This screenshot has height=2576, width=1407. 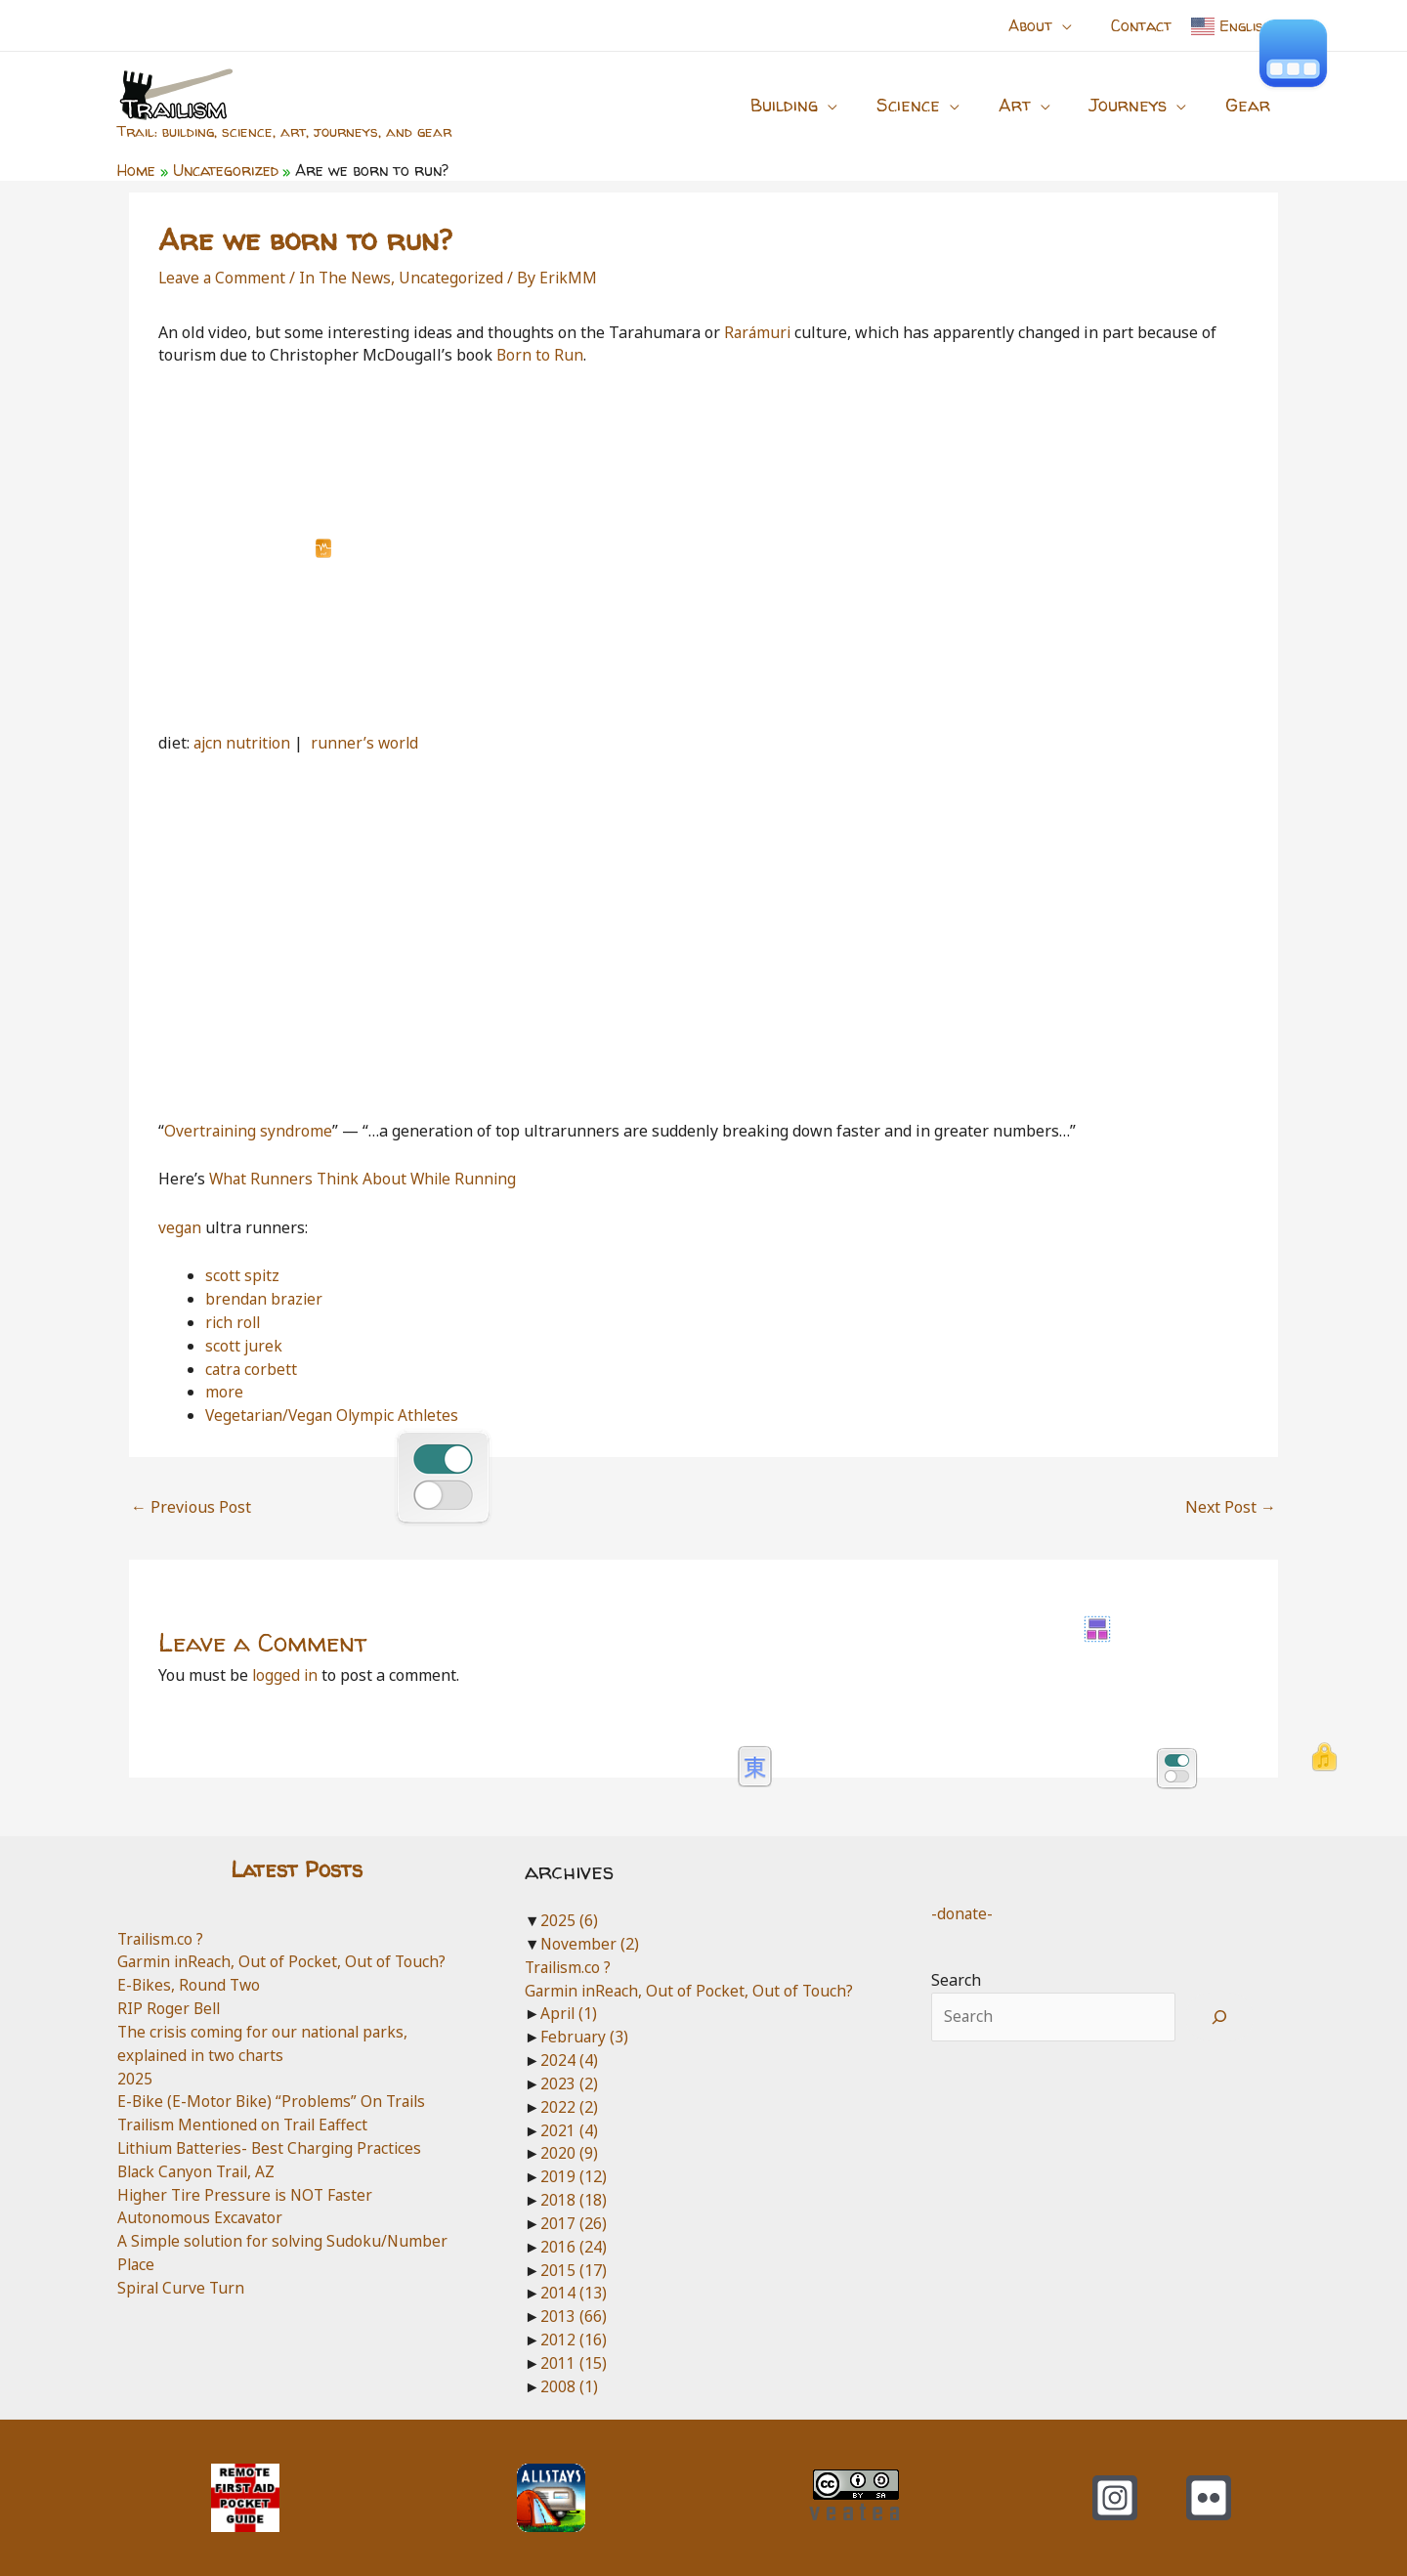 What do you see at coordinates (1324, 1756) in the screenshot?
I see `open EarTag music tagging application` at bounding box center [1324, 1756].